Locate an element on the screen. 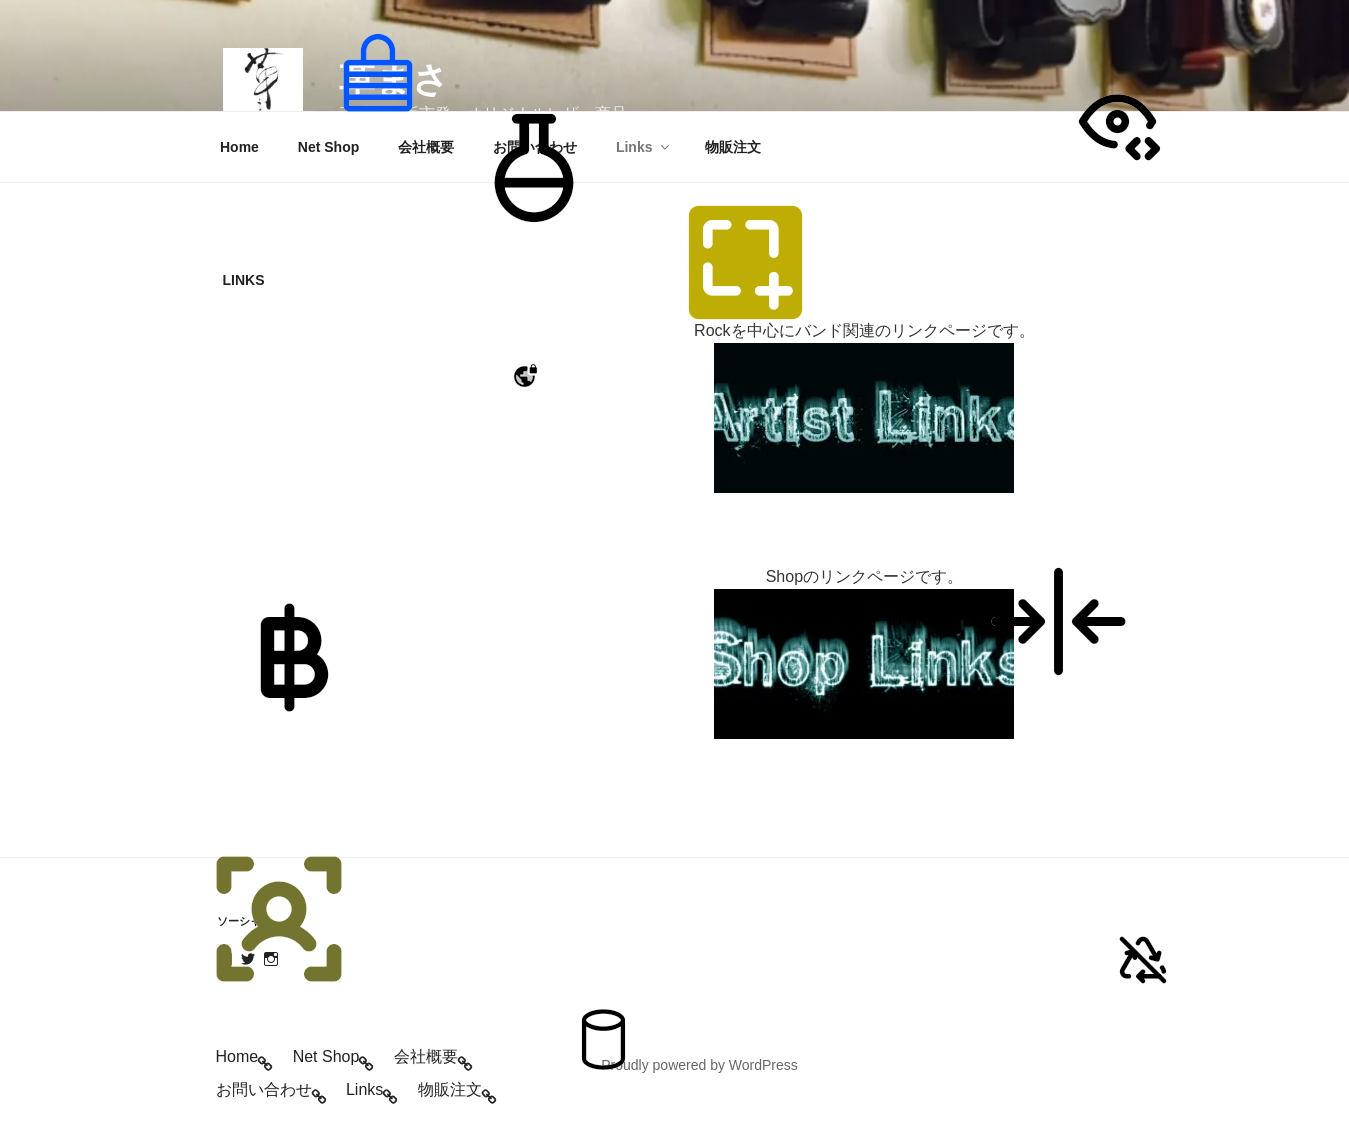 The image size is (1349, 1132). recycling unavailable or disabled is located at coordinates (1143, 960).